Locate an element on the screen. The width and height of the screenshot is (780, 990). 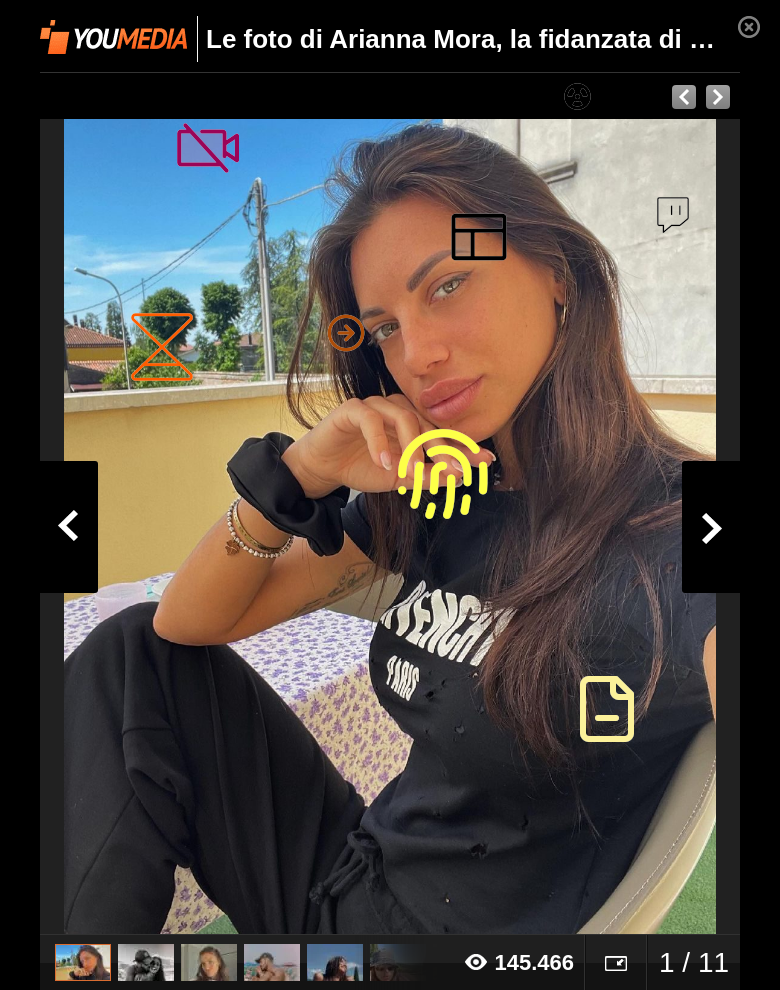
open the Twitch app is located at coordinates (673, 213).